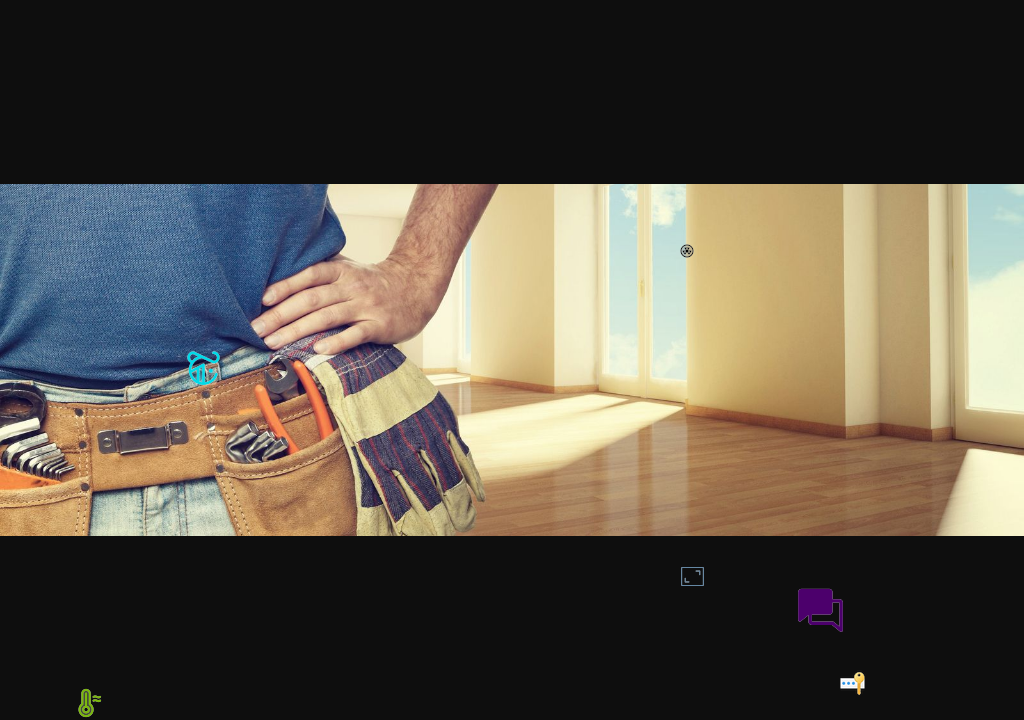 This screenshot has width=1024, height=720. I want to click on indicates high temperature or heat warning, so click(87, 703).